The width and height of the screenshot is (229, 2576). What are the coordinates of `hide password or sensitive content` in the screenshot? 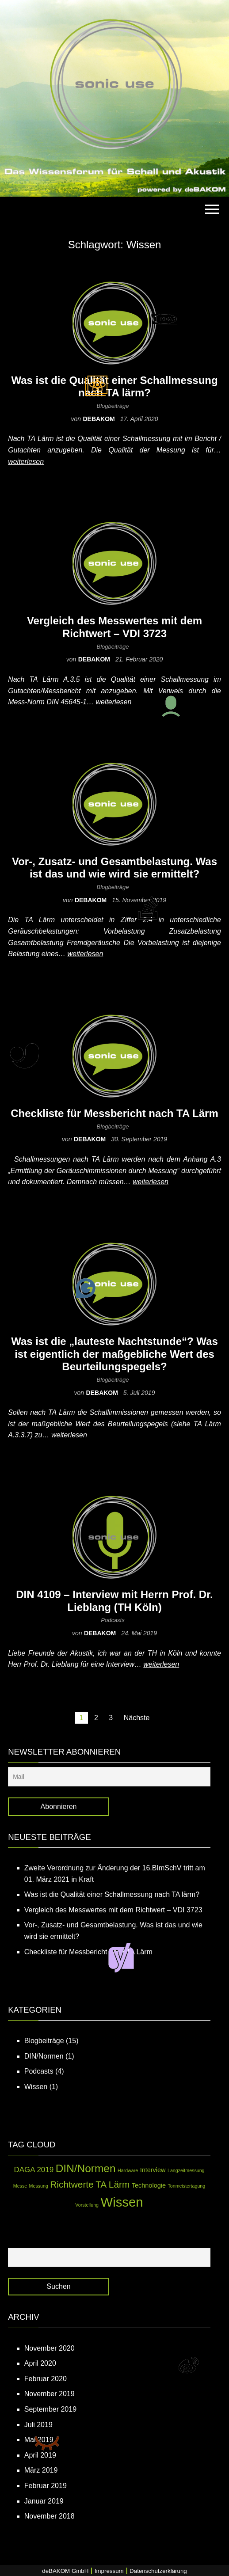 It's located at (47, 2443).